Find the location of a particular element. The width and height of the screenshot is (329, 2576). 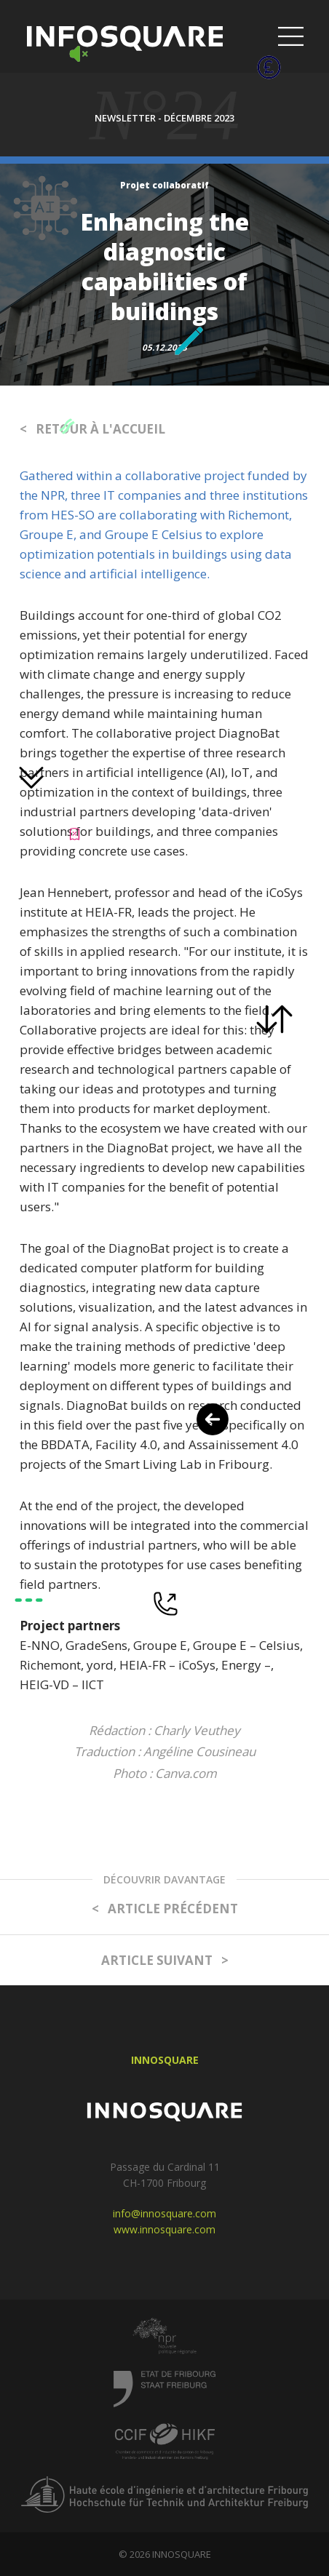

indicates bacon or breakfast food option is located at coordinates (67, 426).